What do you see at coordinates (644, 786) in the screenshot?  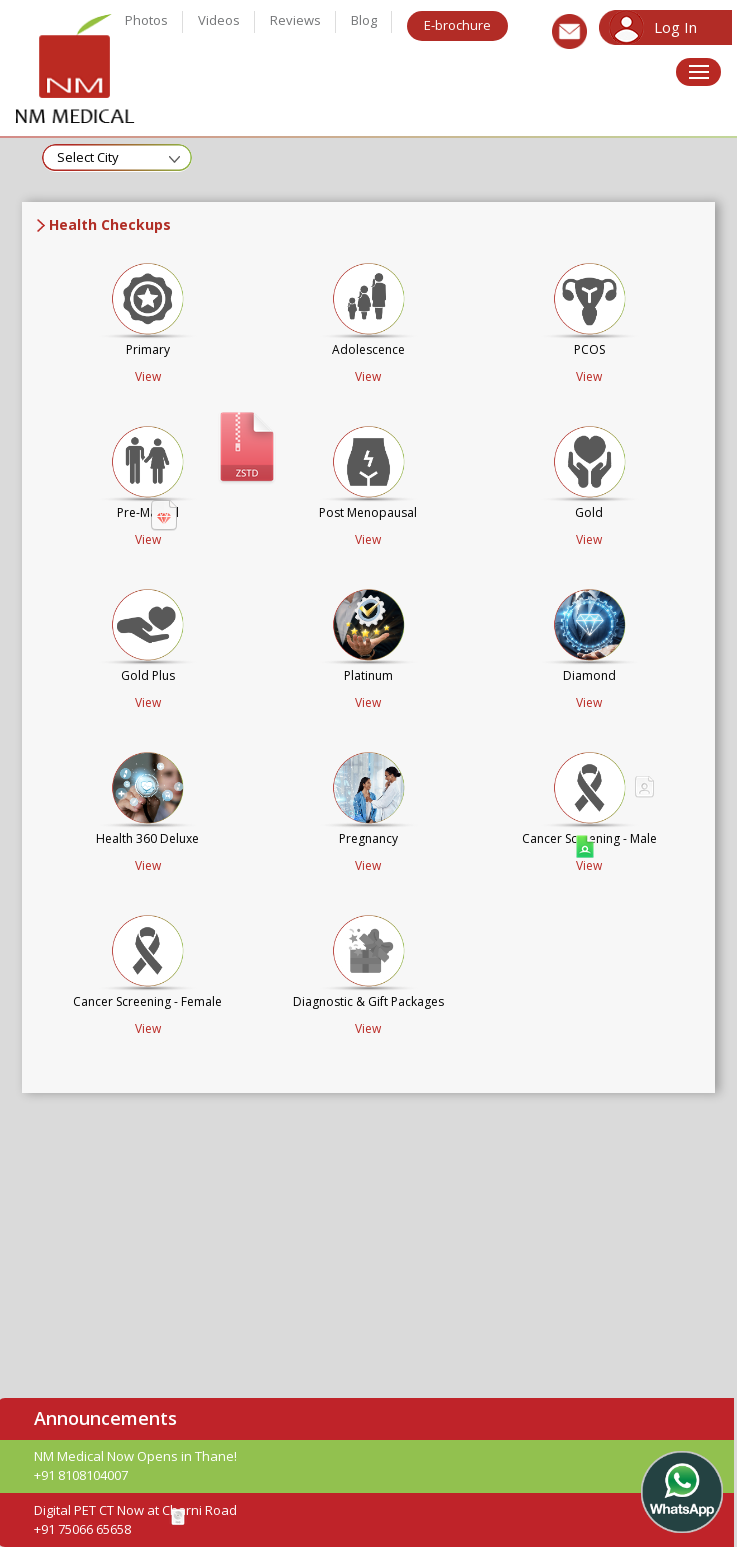 I see `view document author information` at bounding box center [644, 786].